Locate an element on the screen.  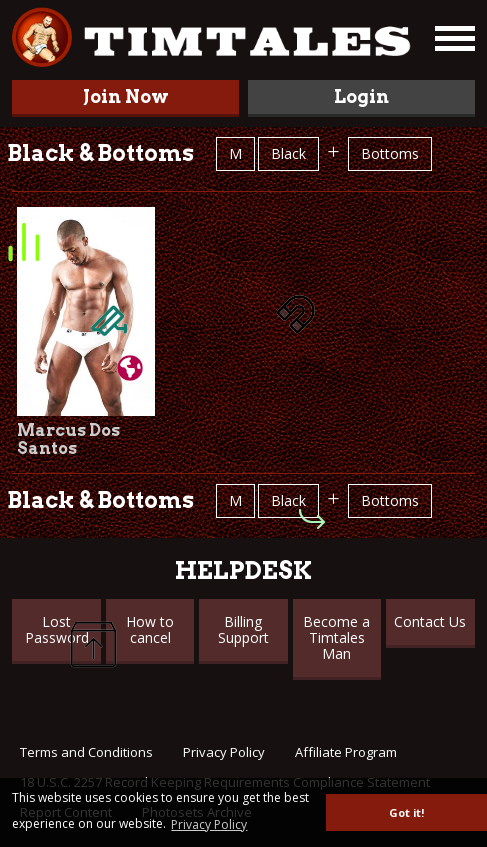
switch to global or worldwide view is located at coordinates (130, 368).